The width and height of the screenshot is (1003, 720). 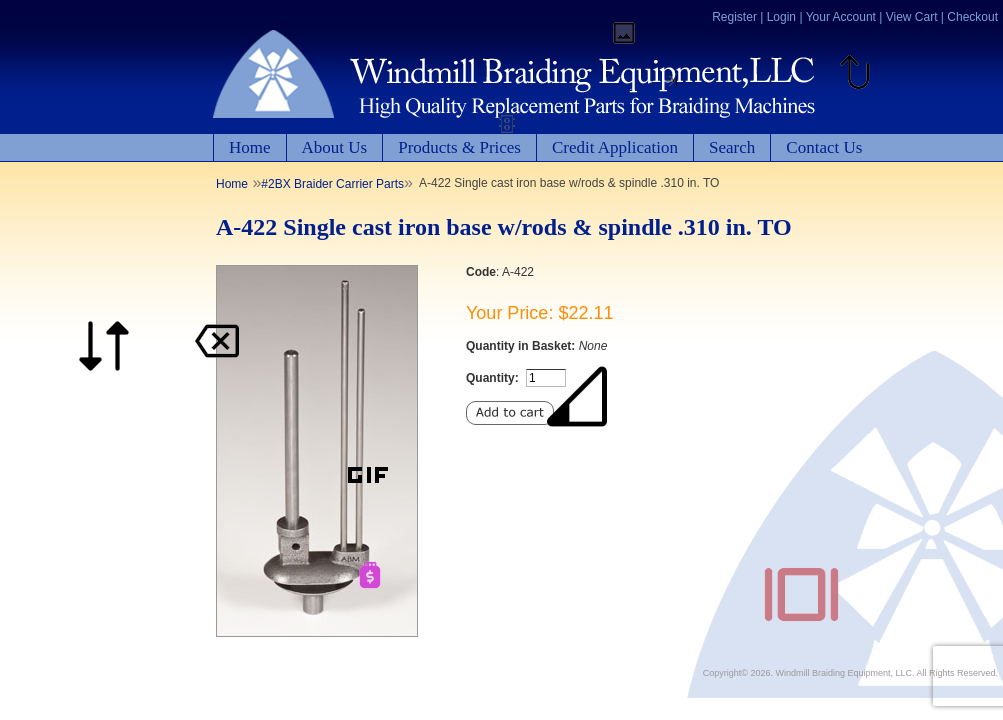 What do you see at coordinates (217, 341) in the screenshot?
I see `delete the last character entered` at bounding box center [217, 341].